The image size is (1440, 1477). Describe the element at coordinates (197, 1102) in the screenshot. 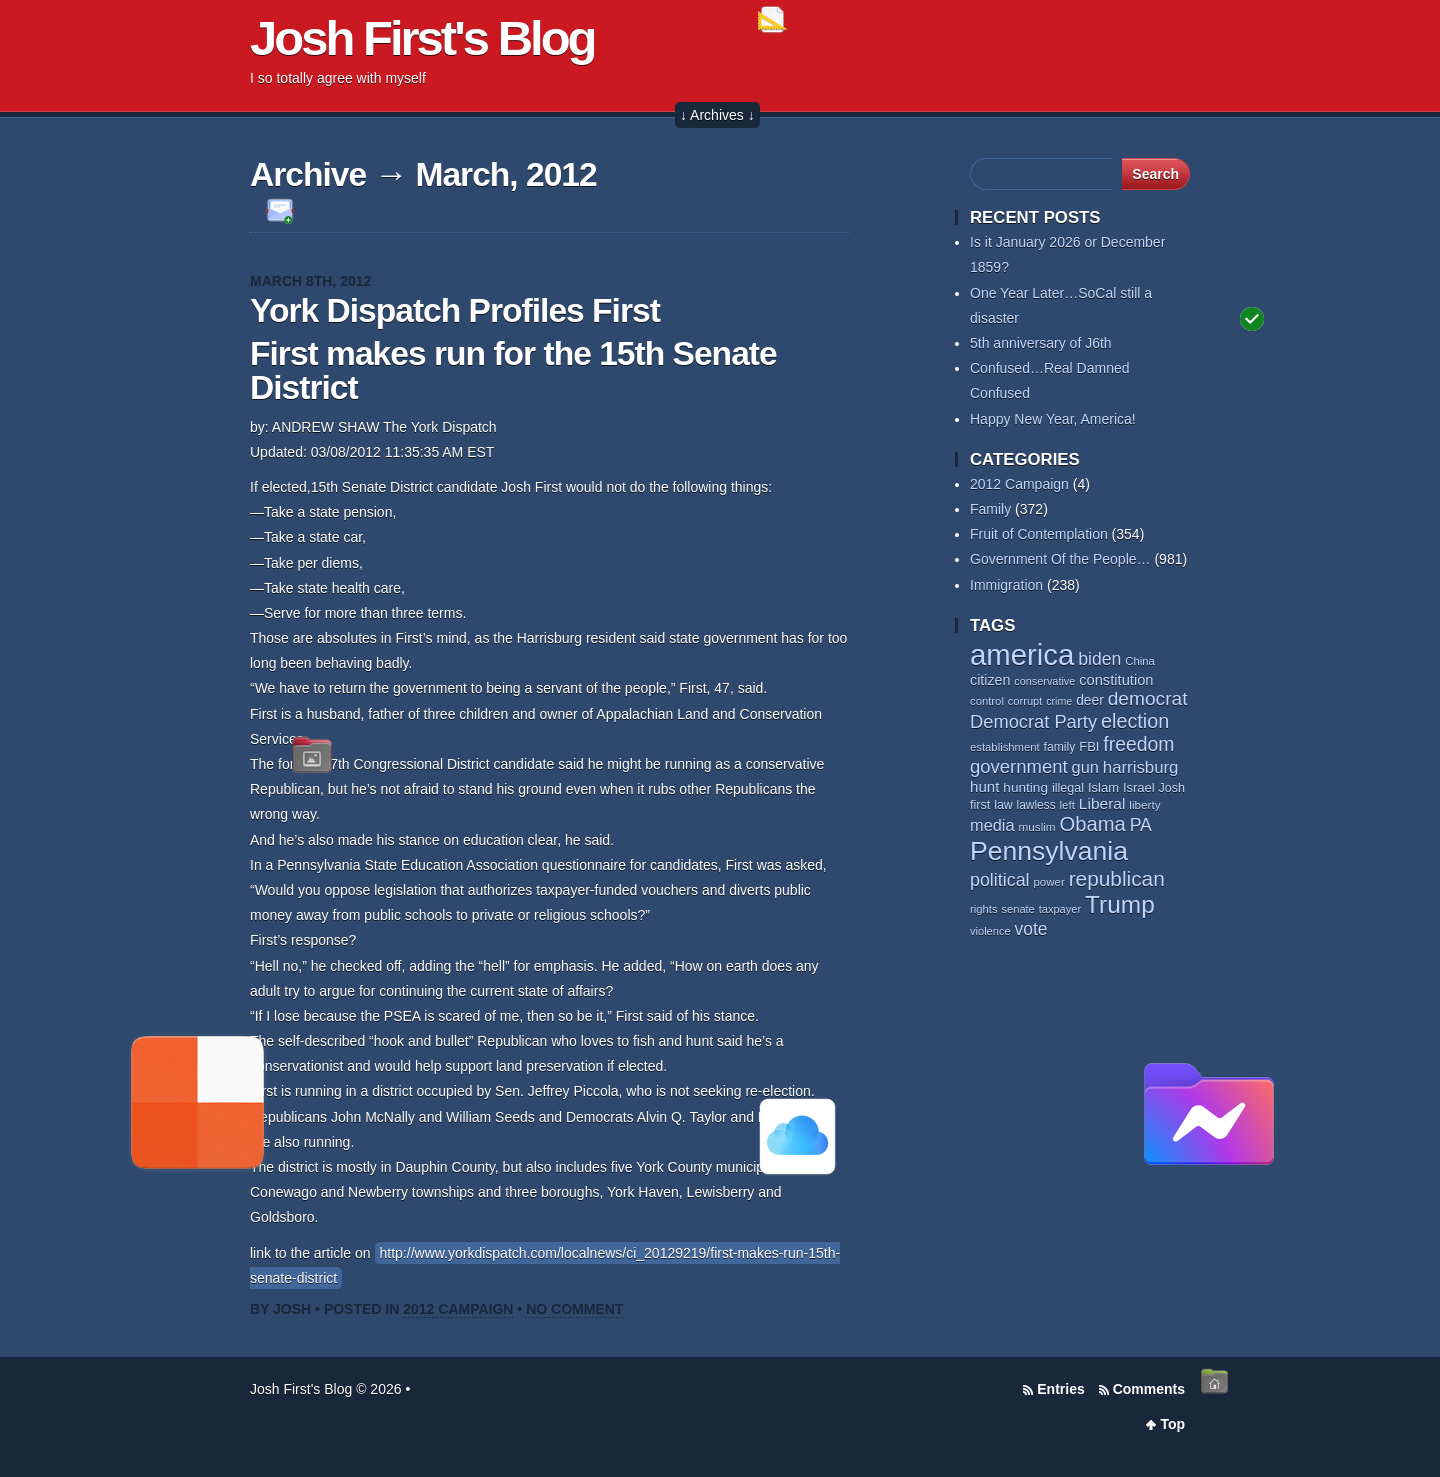

I see `switch to the top-right workspace` at that location.